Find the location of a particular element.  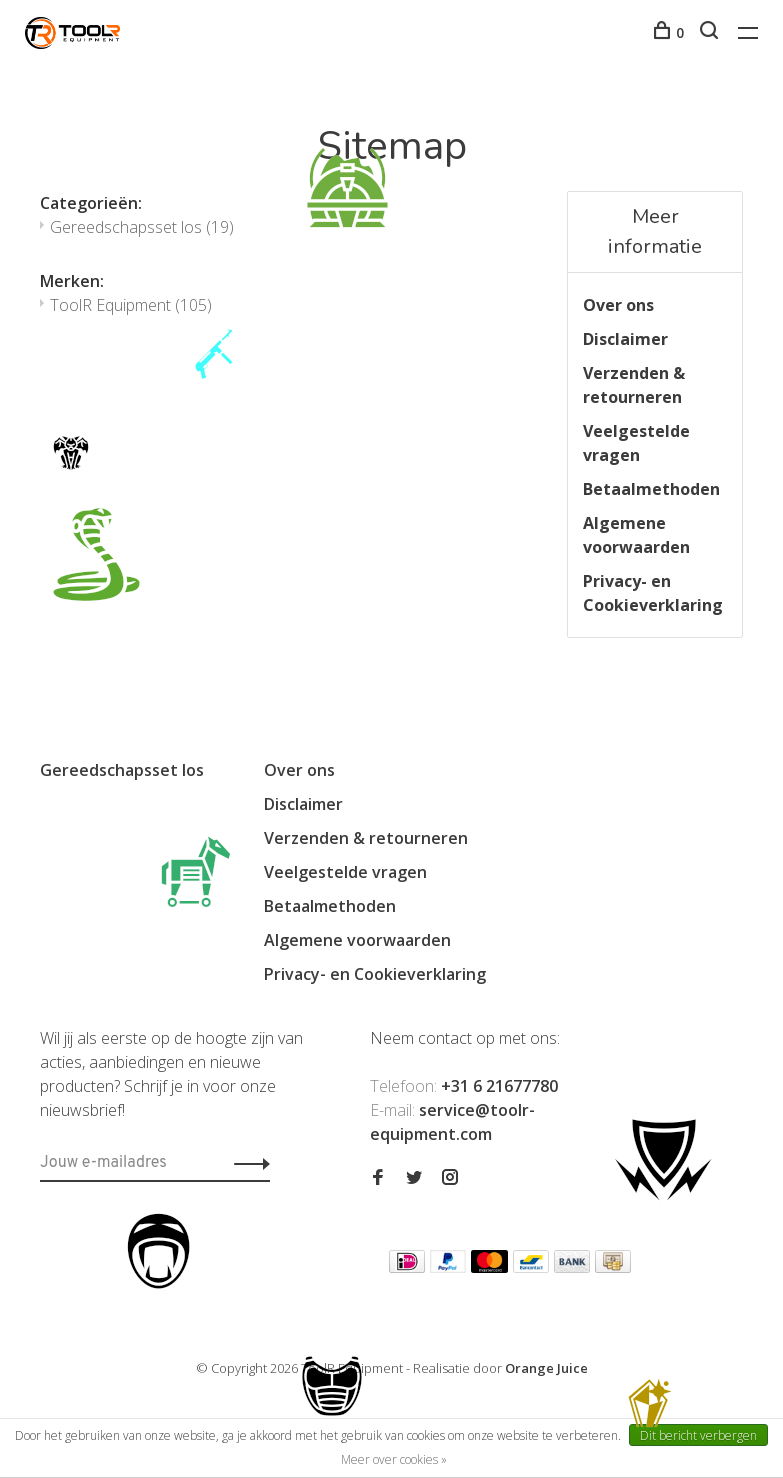

indicates a detected trojan or malware threat is located at coordinates (196, 872).